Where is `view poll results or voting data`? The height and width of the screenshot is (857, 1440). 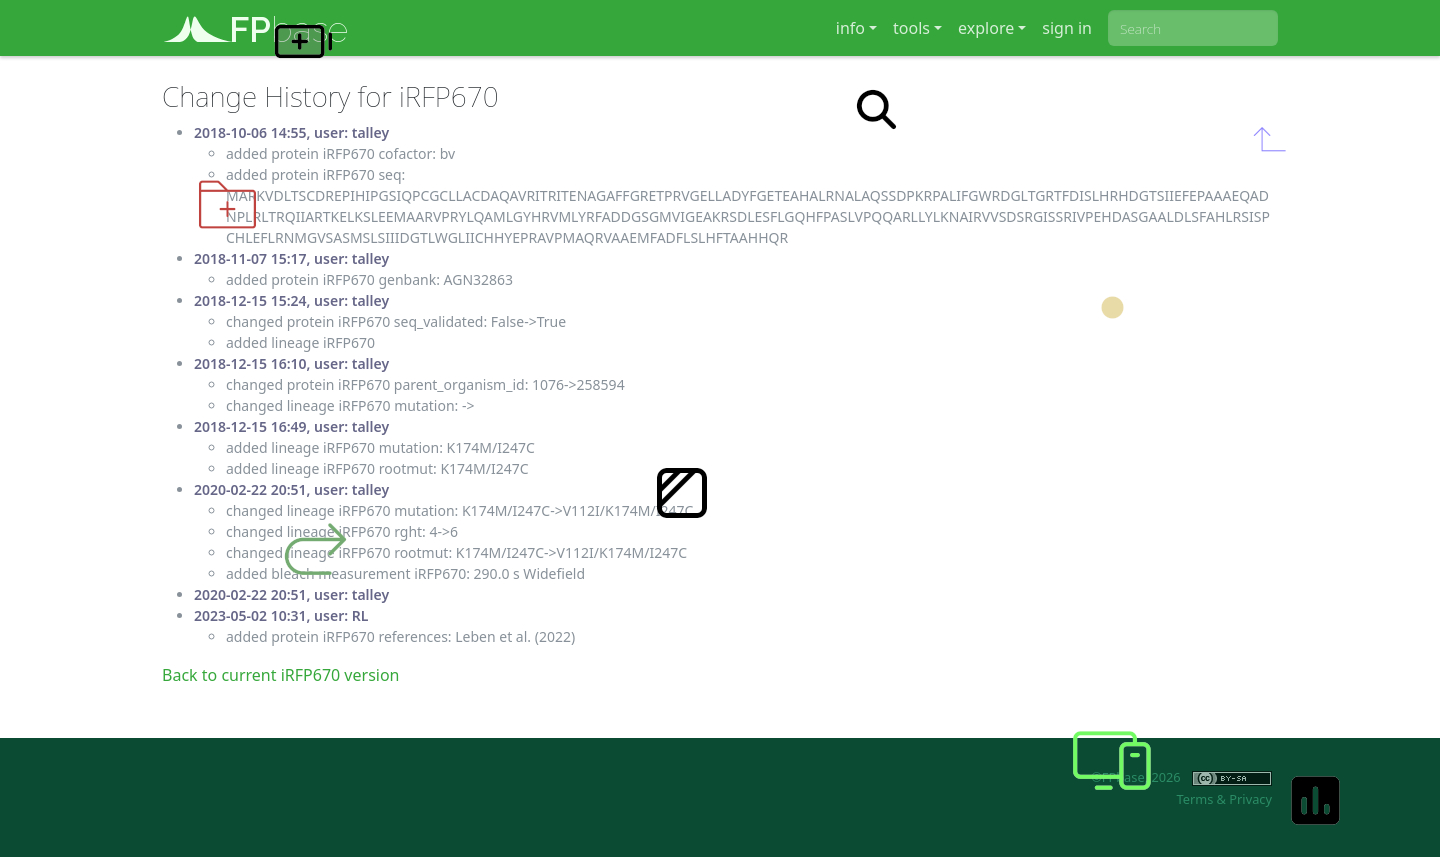
view poll results or voting data is located at coordinates (1315, 800).